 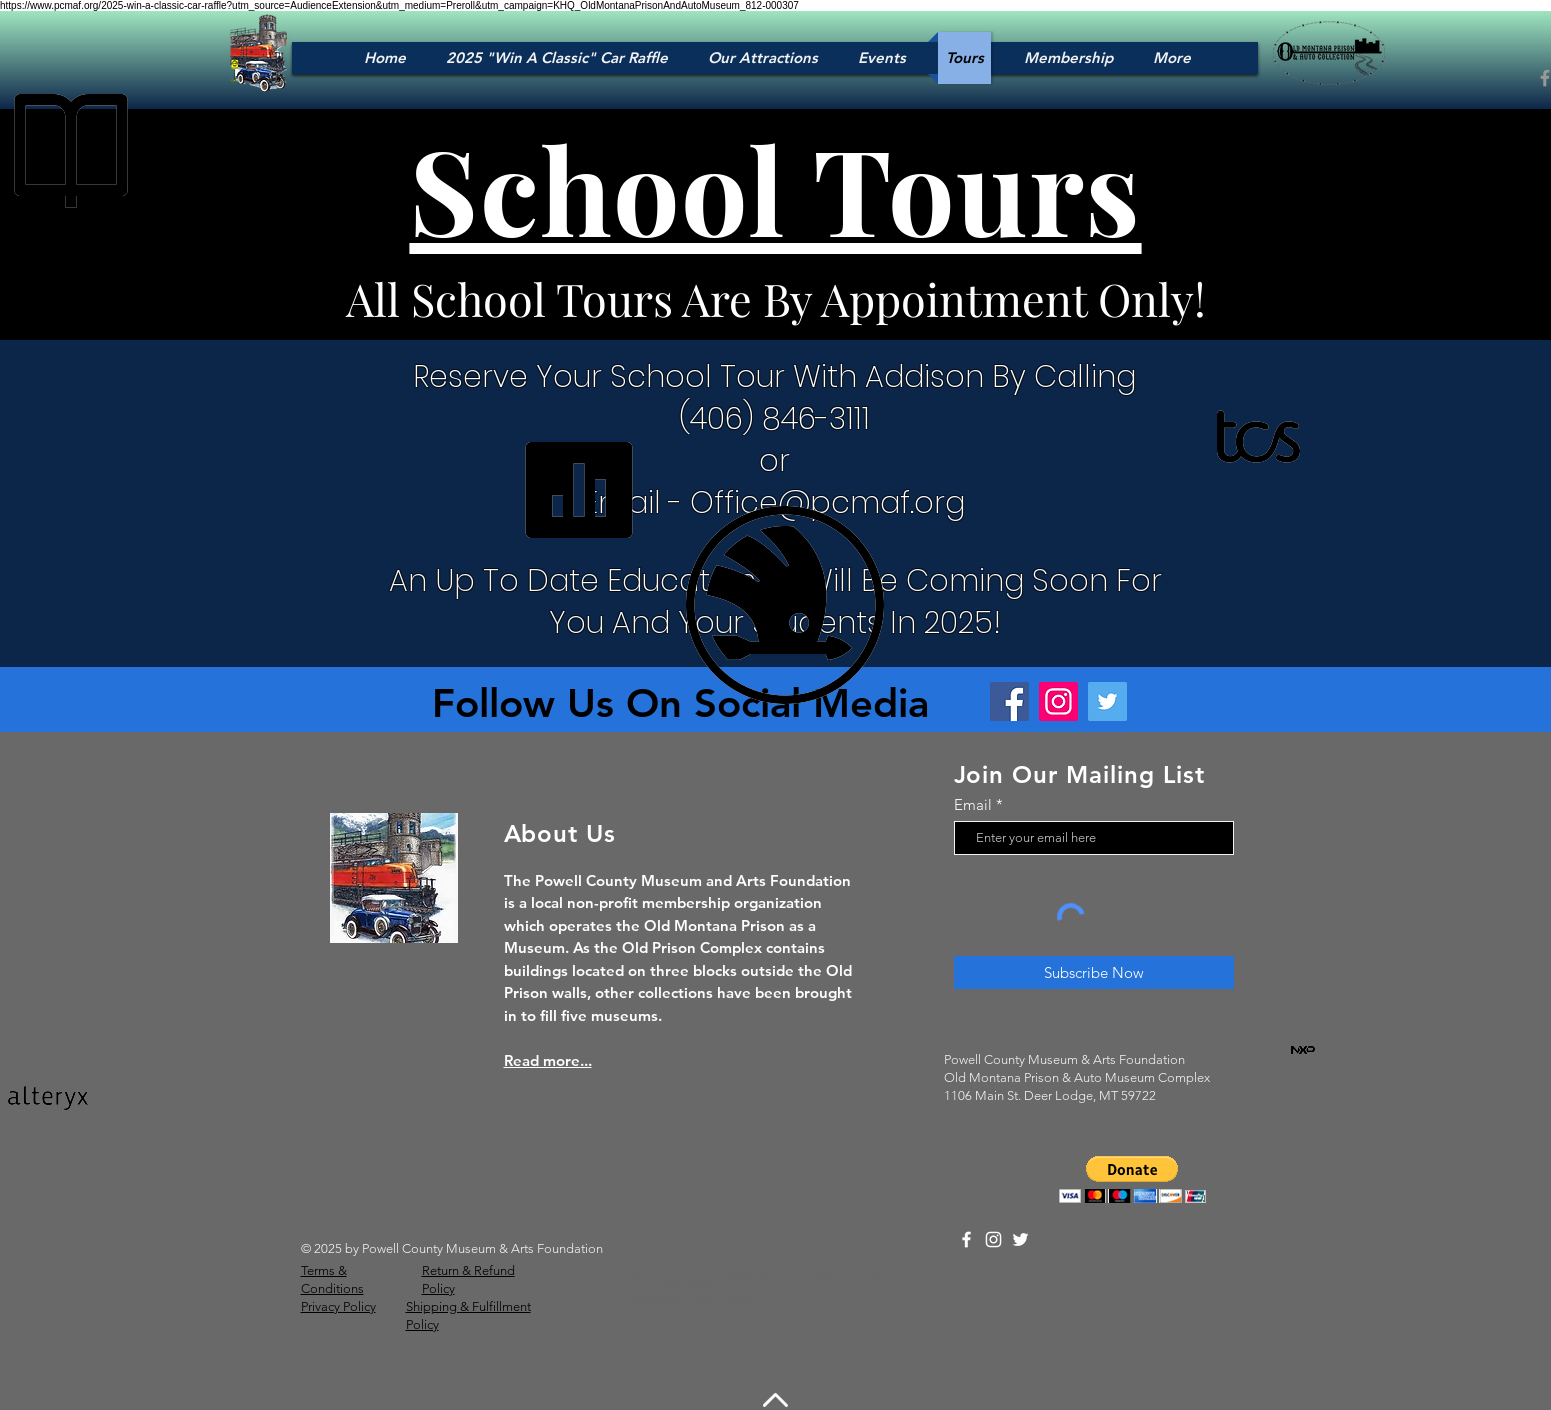 What do you see at coordinates (48, 1098) in the screenshot?
I see `alteryx logo - link to alteryx data analytics platform` at bounding box center [48, 1098].